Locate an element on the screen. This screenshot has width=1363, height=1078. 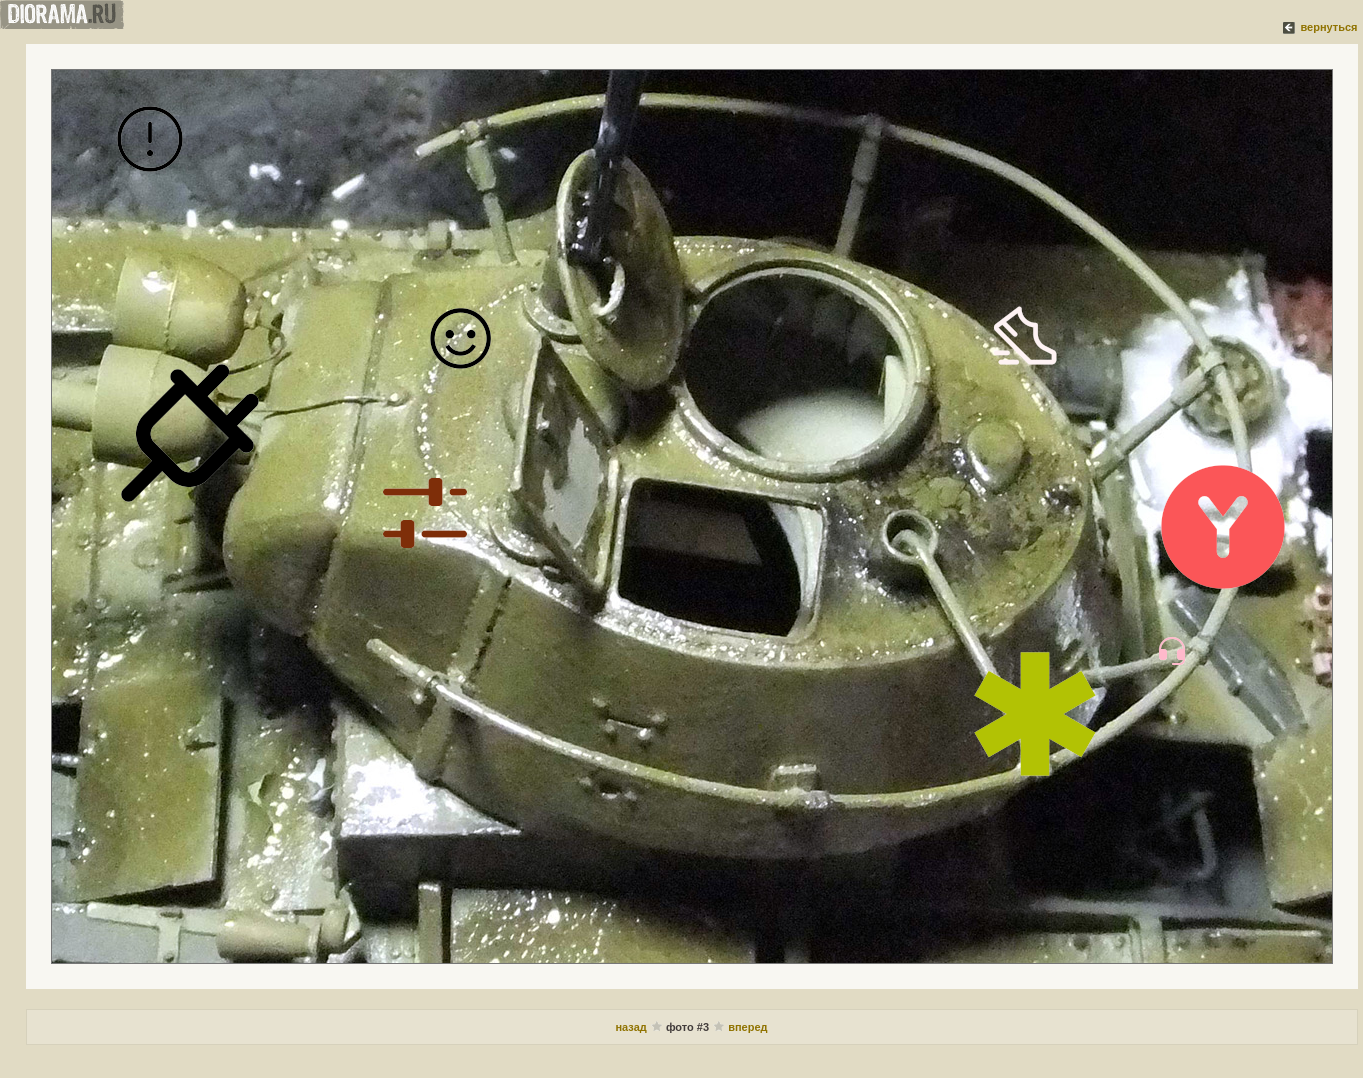
connect to a power source is located at coordinates (187, 435).